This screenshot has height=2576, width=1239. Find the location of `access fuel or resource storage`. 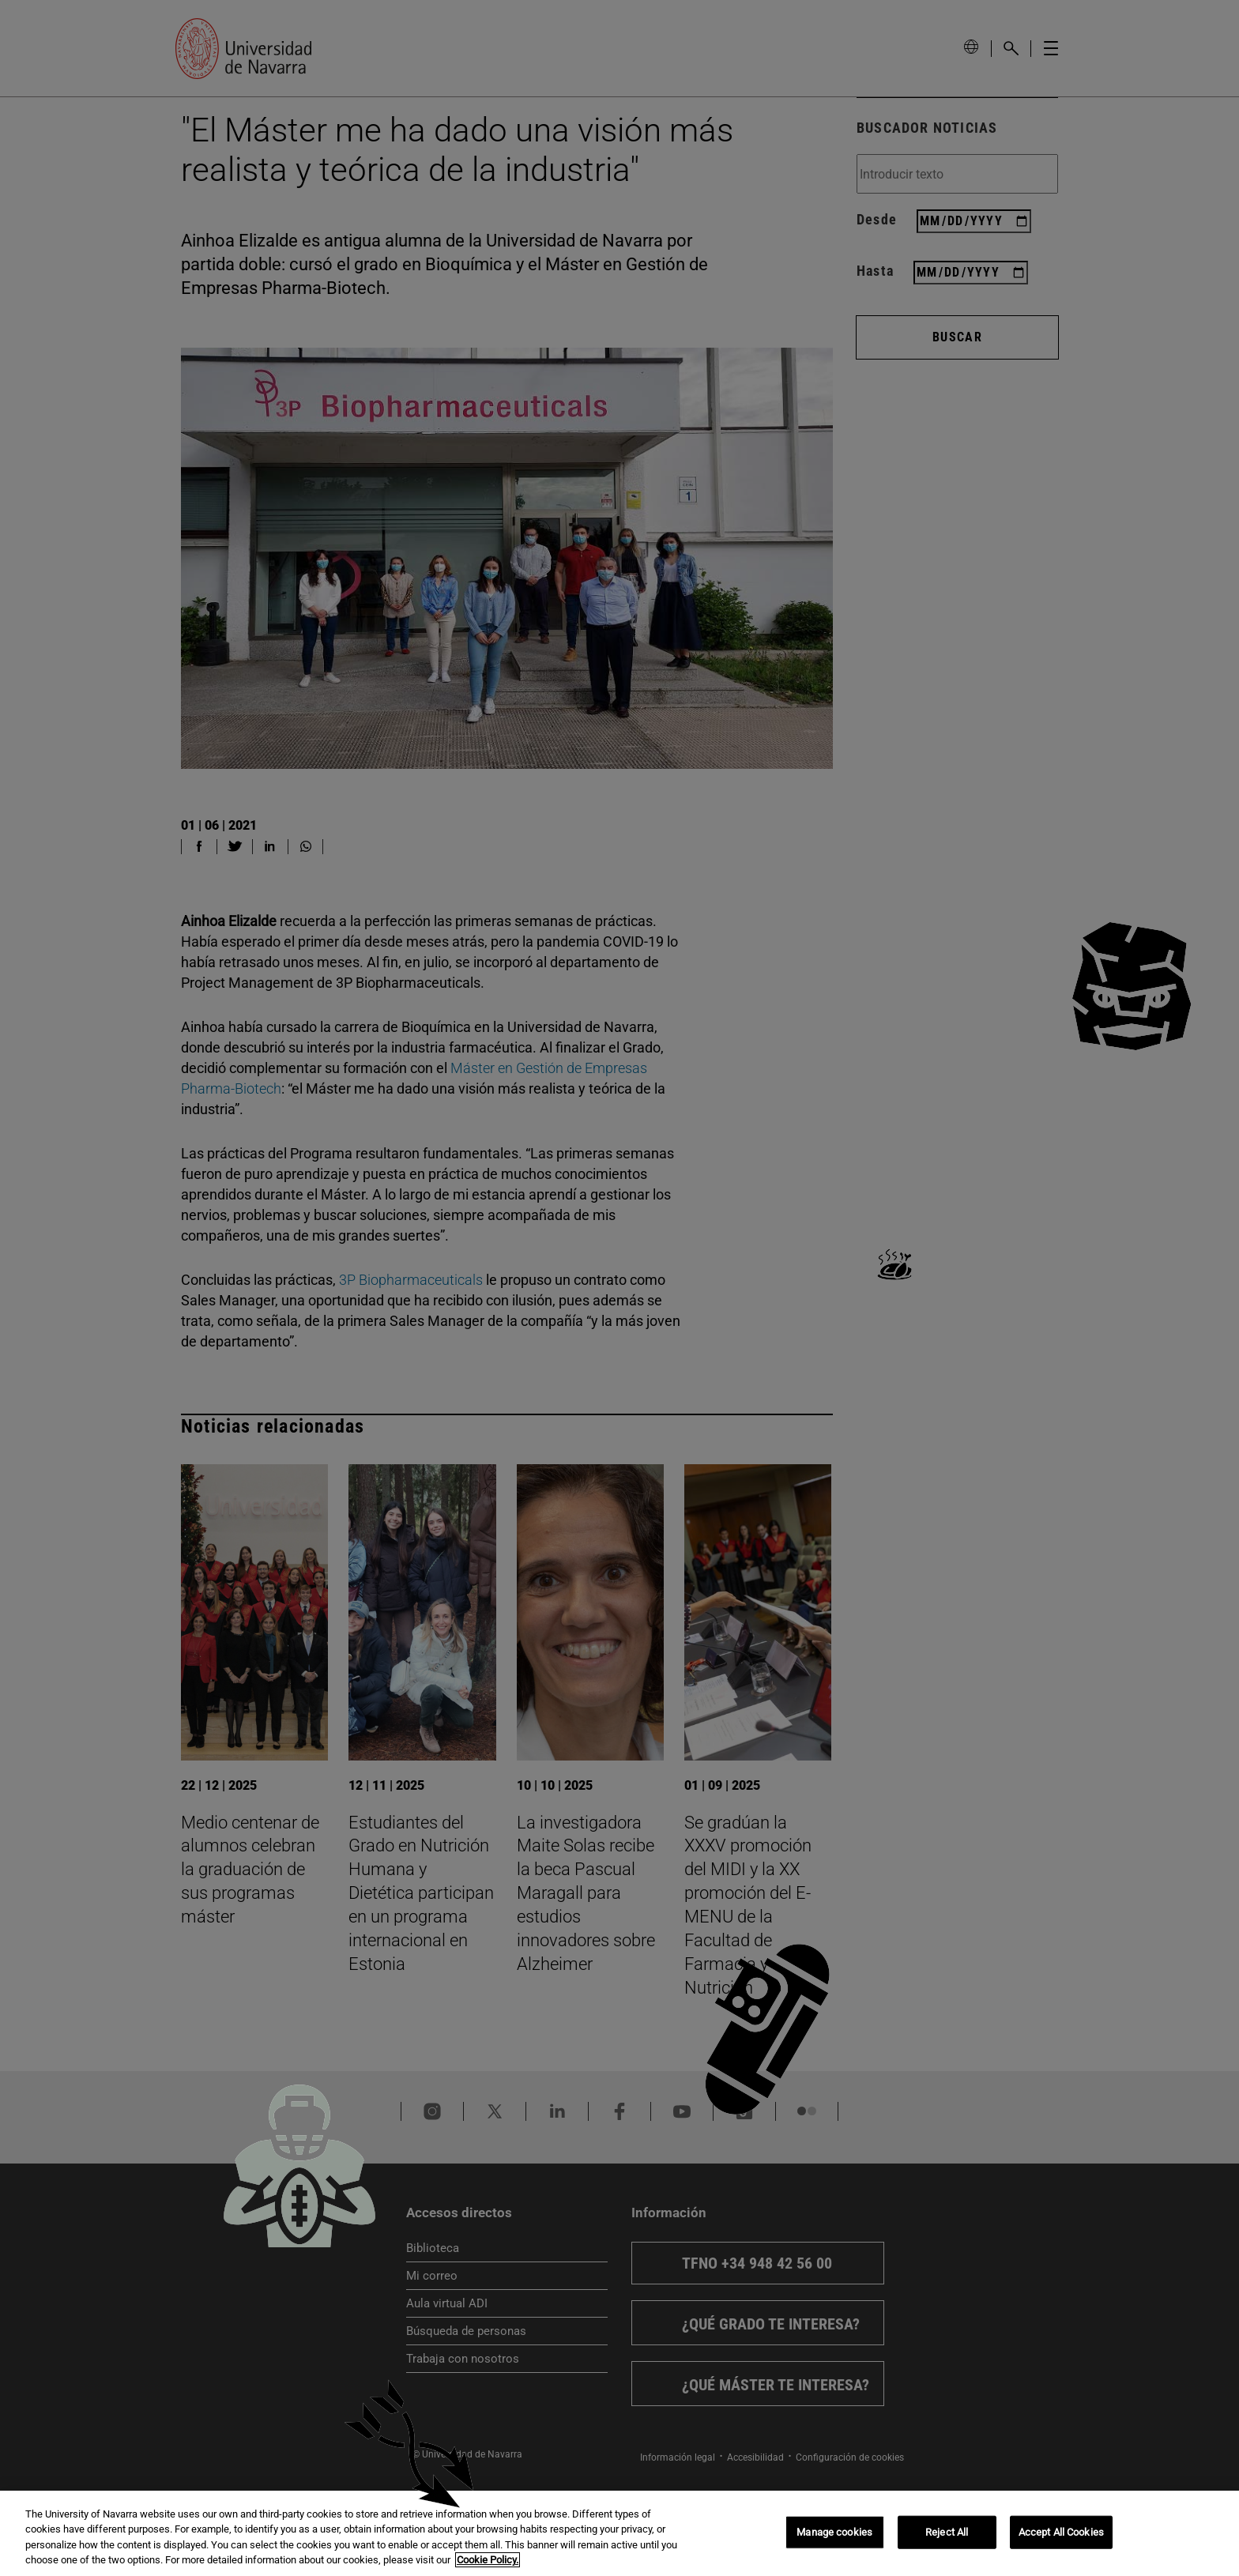

access fuel or resource storage is located at coordinates (770, 2029).